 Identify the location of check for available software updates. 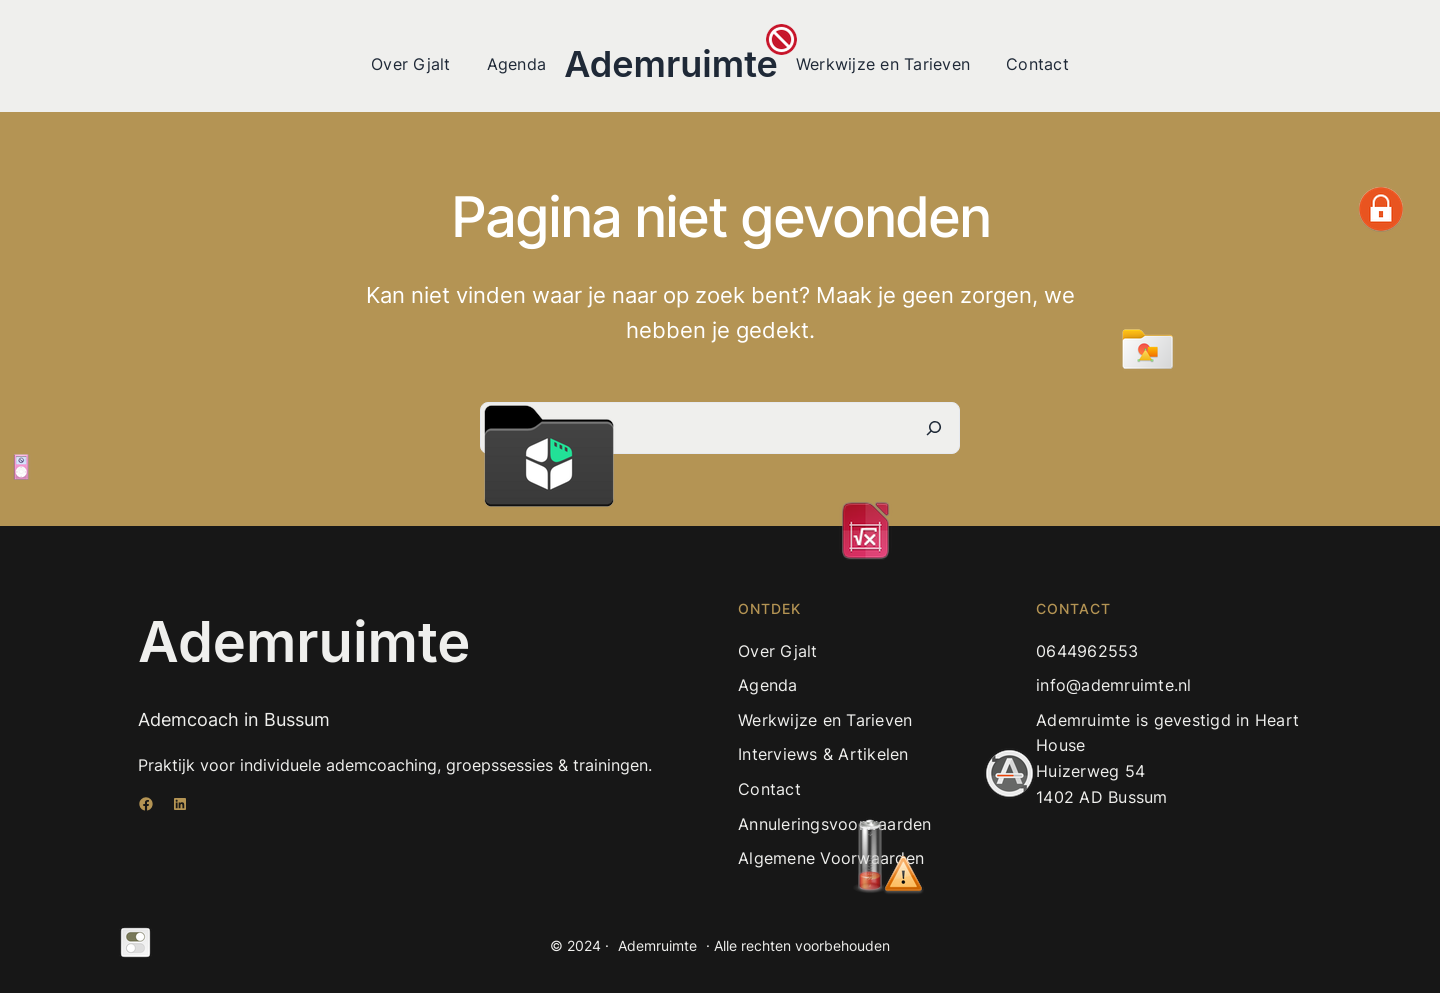
(1009, 773).